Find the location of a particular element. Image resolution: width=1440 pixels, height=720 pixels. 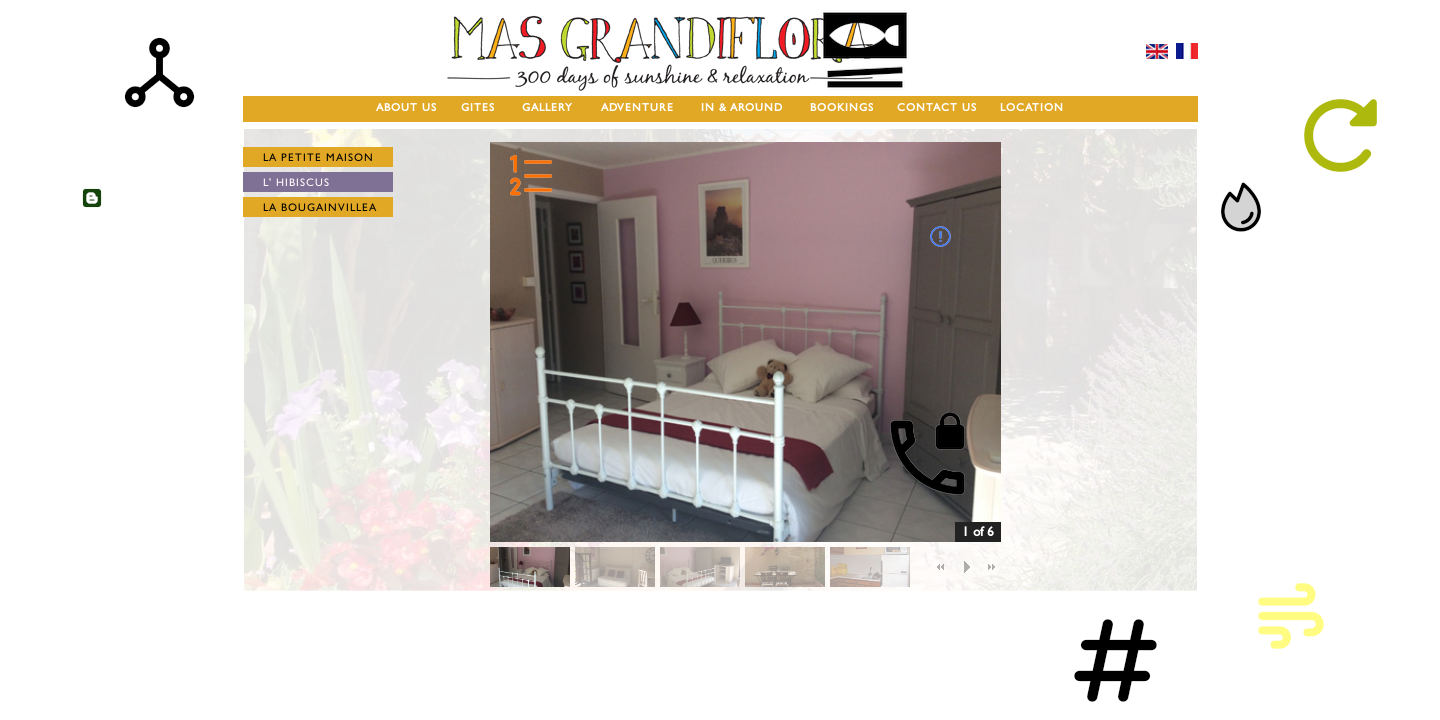

view set meal or food combo options is located at coordinates (865, 50).